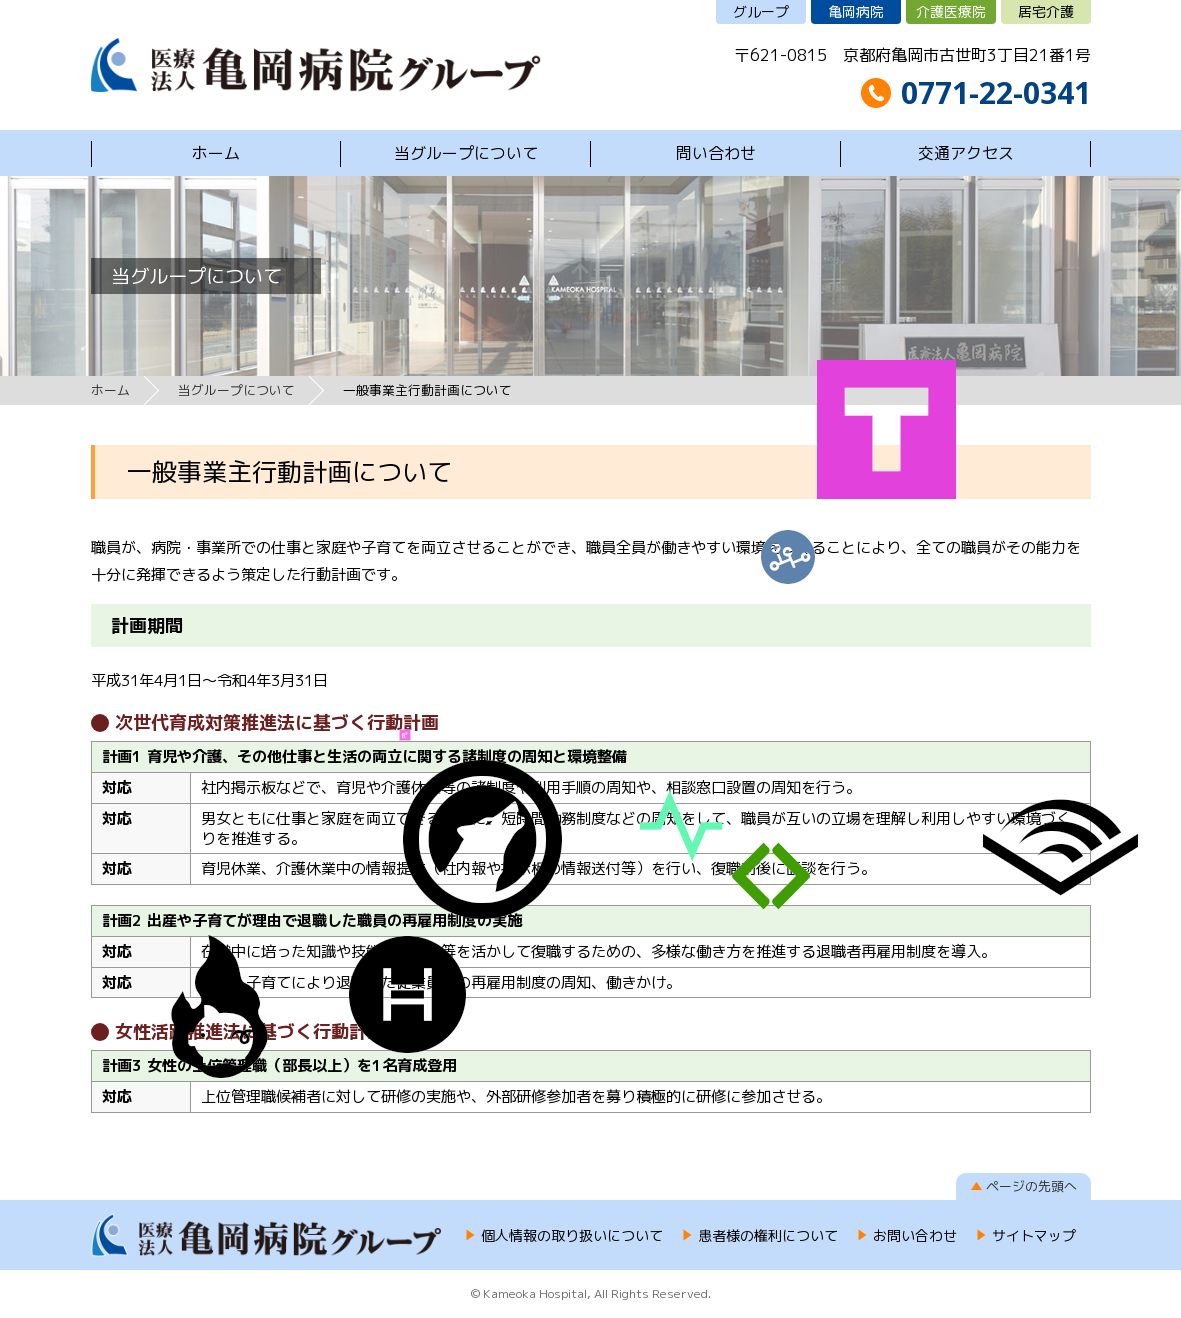 The image size is (1181, 1318). Describe the element at coordinates (219, 1006) in the screenshot. I see `open Firefly III personal finance manager` at that location.